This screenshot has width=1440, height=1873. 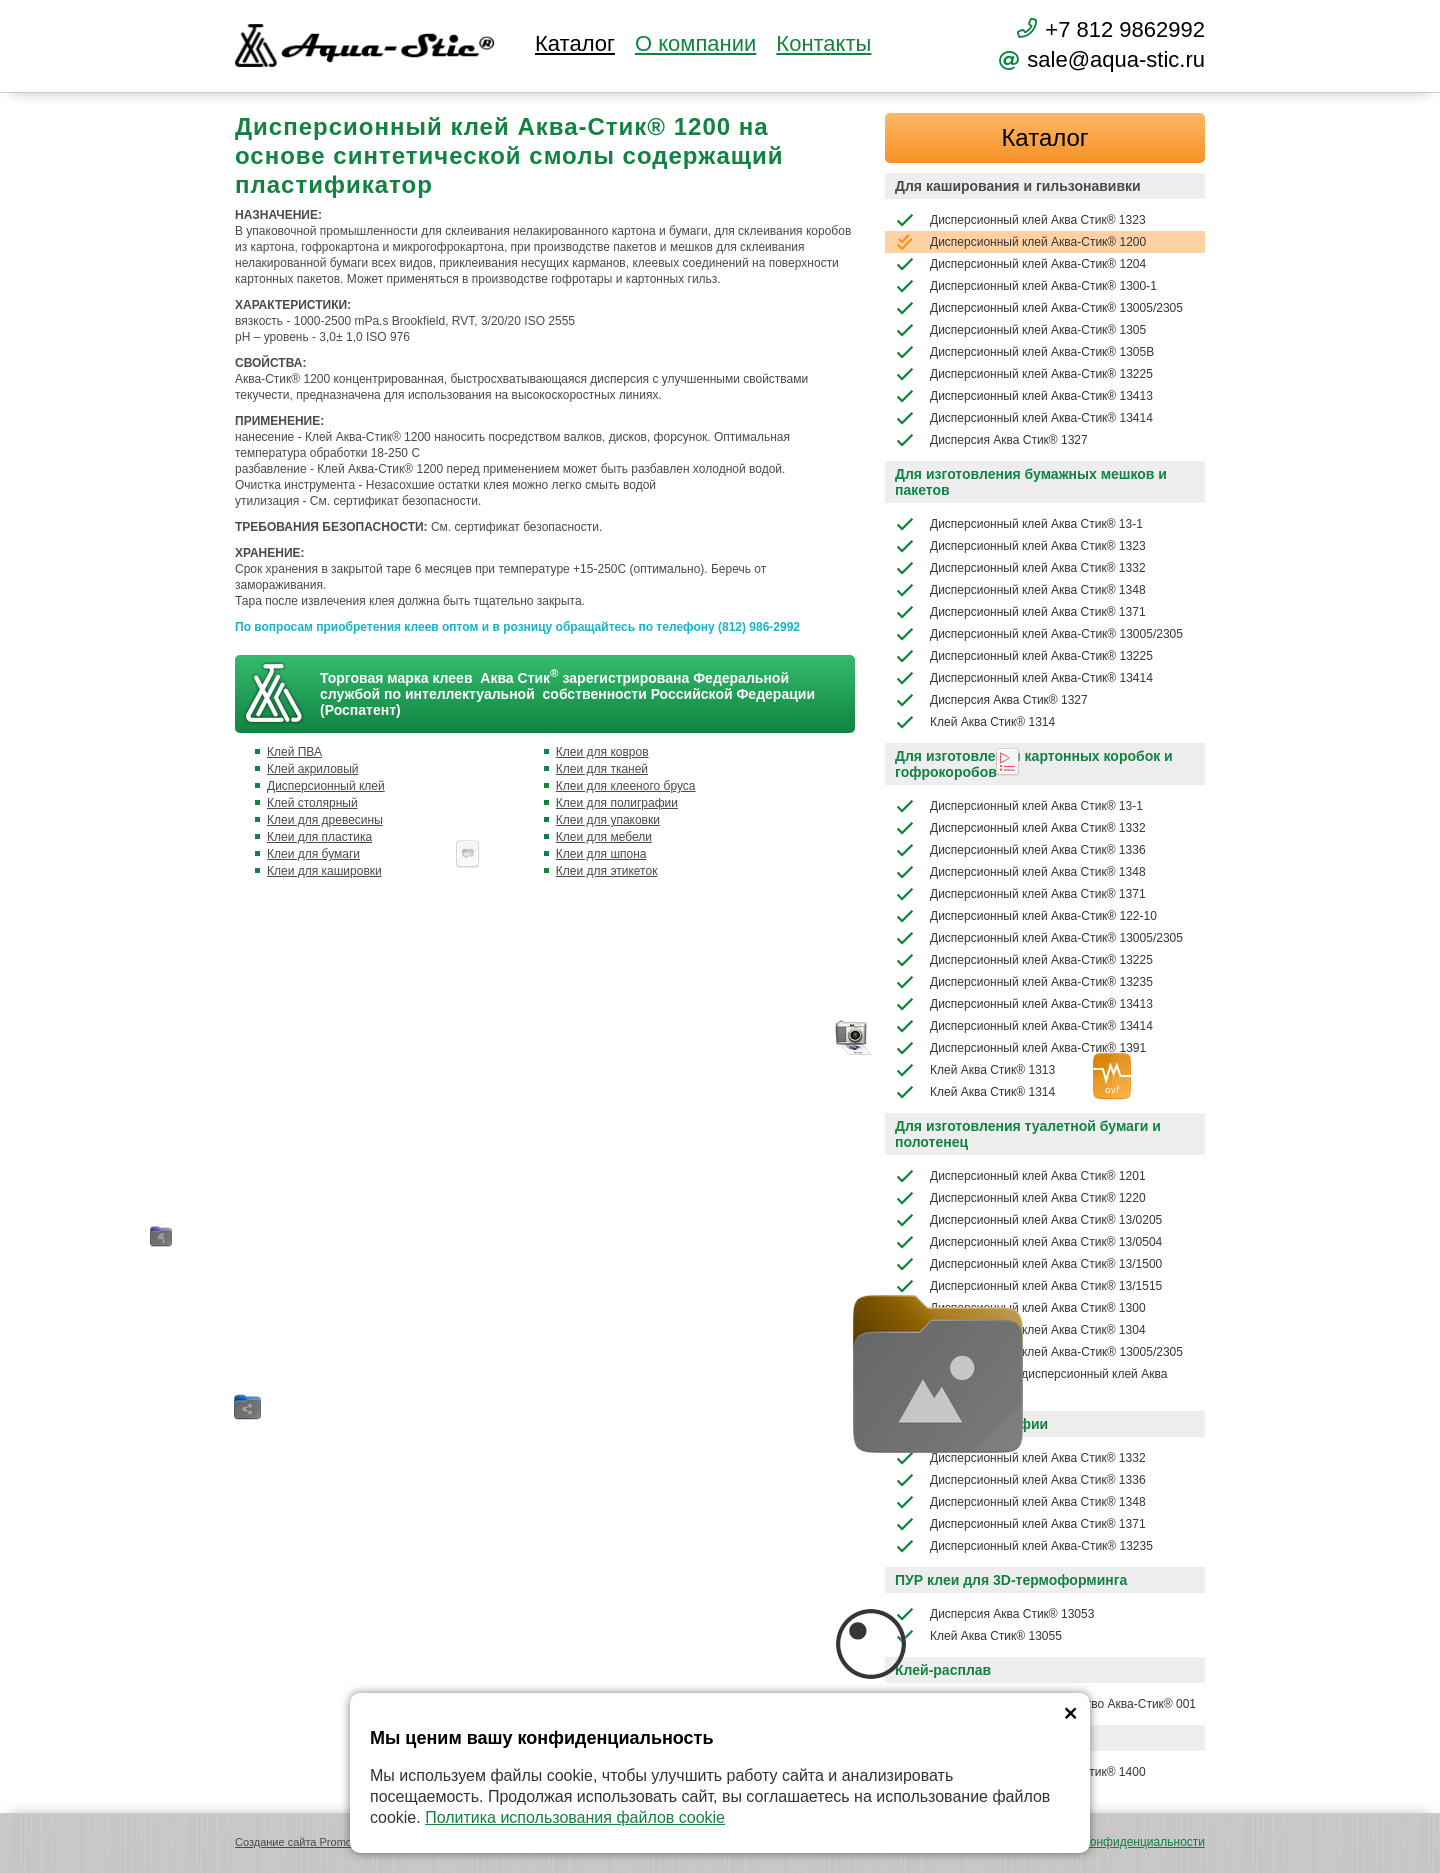 What do you see at coordinates (871, 1644) in the screenshot?
I see `open clockworks or timer application` at bounding box center [871, 1644].